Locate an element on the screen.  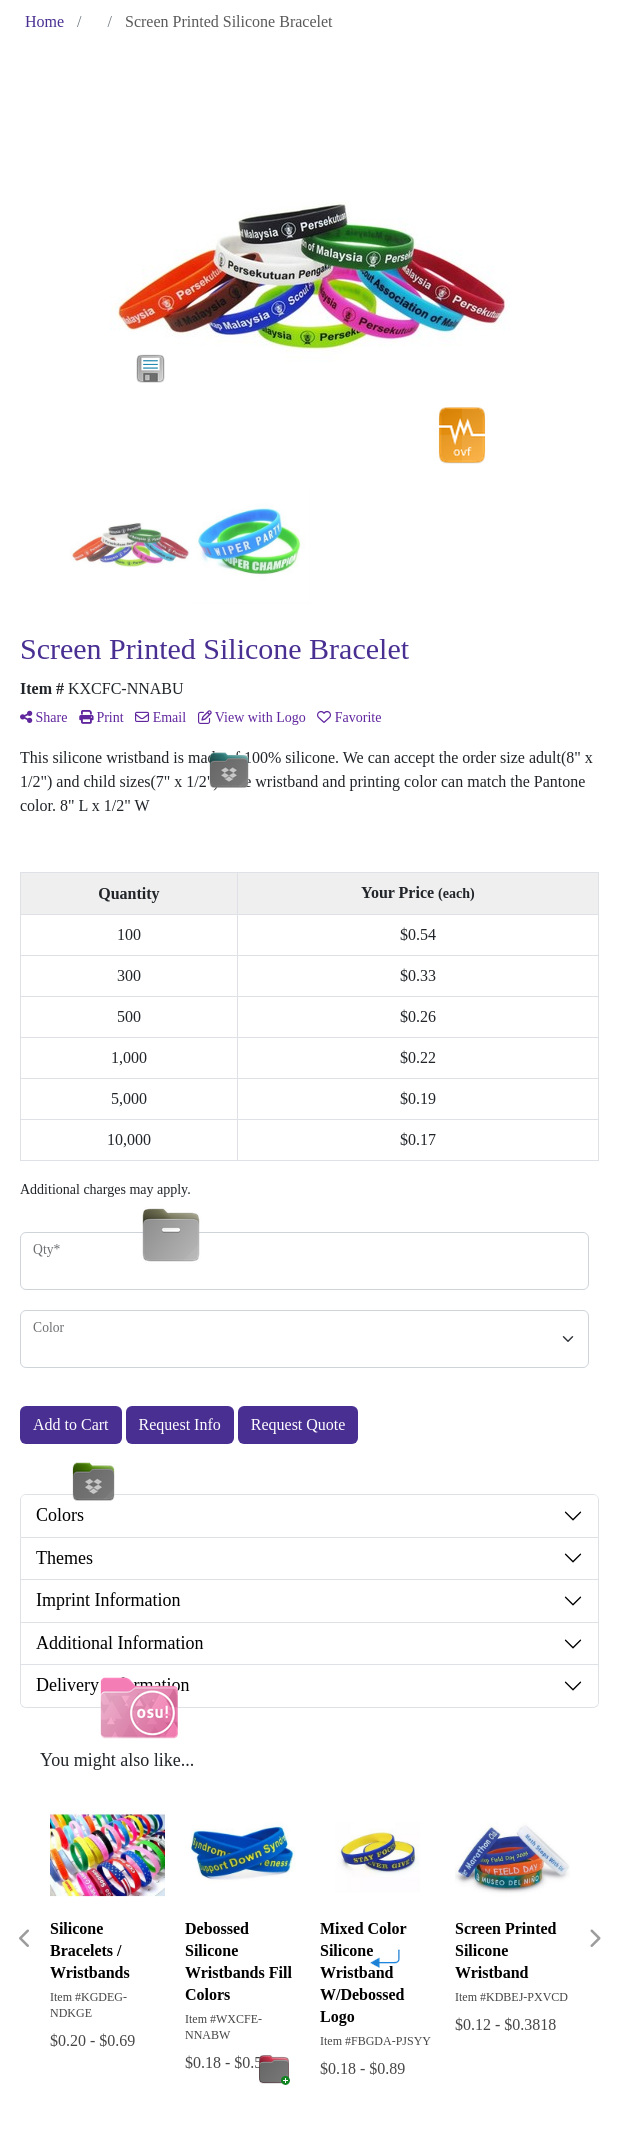
reply to this email is located at coordinates (384, 1956).